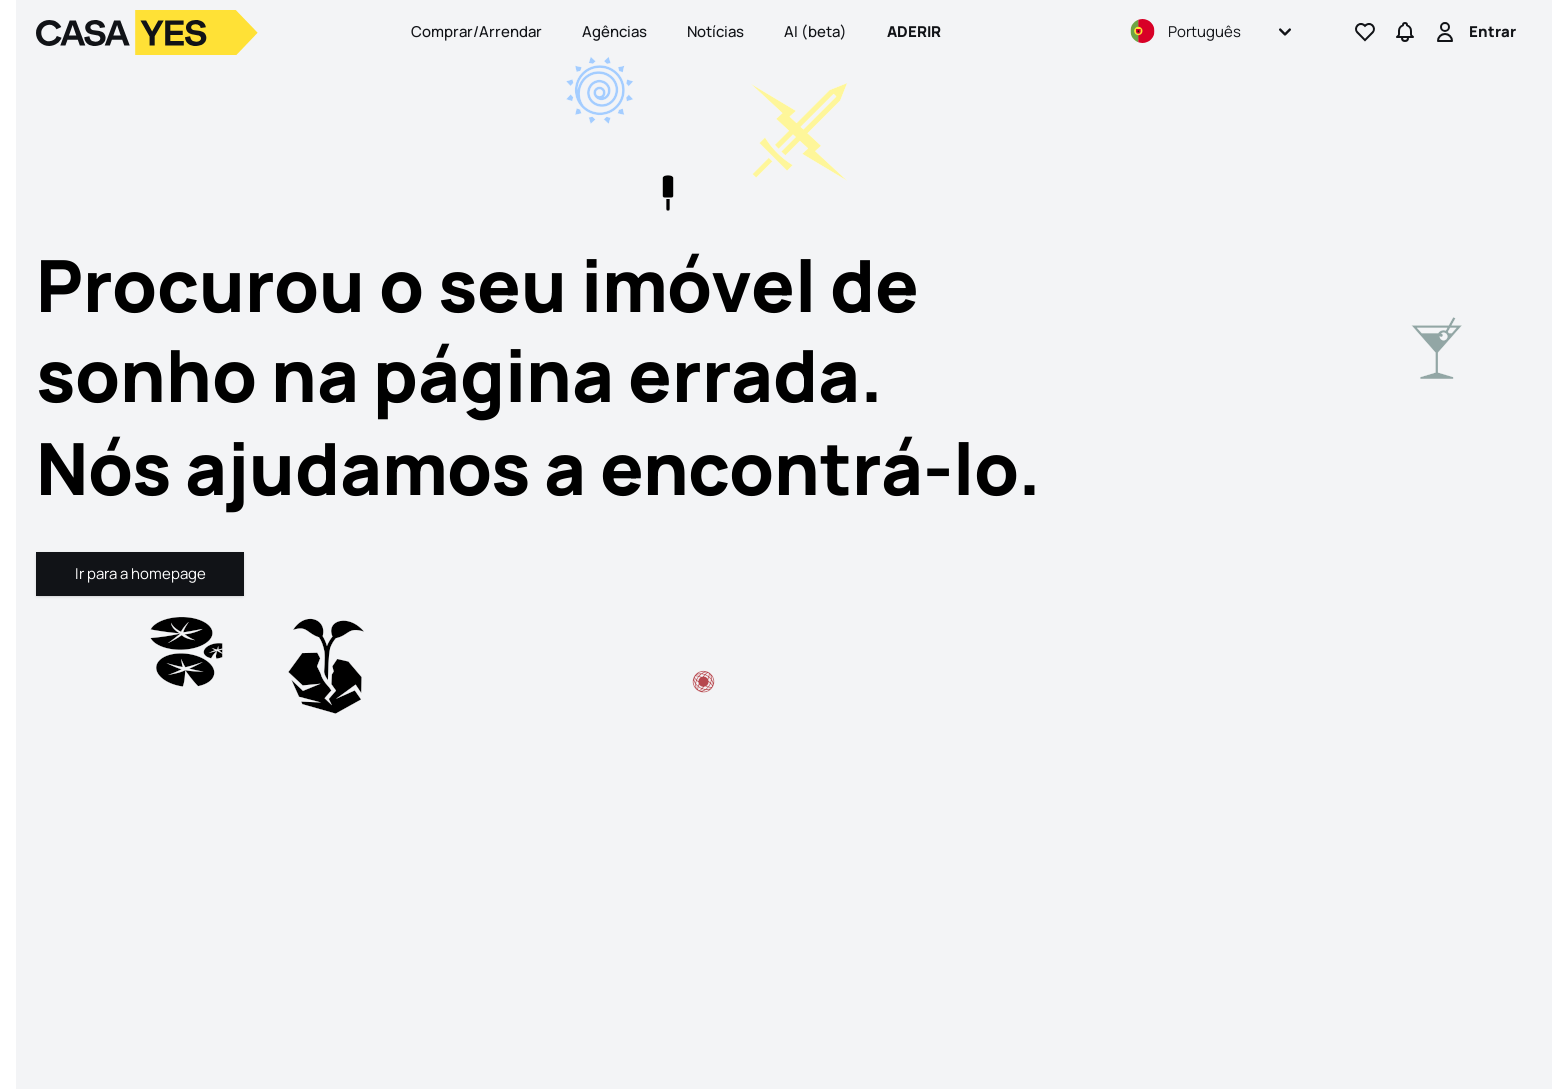 The width and height of the screenshot is (1568, 1089). What do you see at coordinates (1437, 348) in the screenshot?
I see `access bar or cocktail menu` at bounding box center [1437, 348].